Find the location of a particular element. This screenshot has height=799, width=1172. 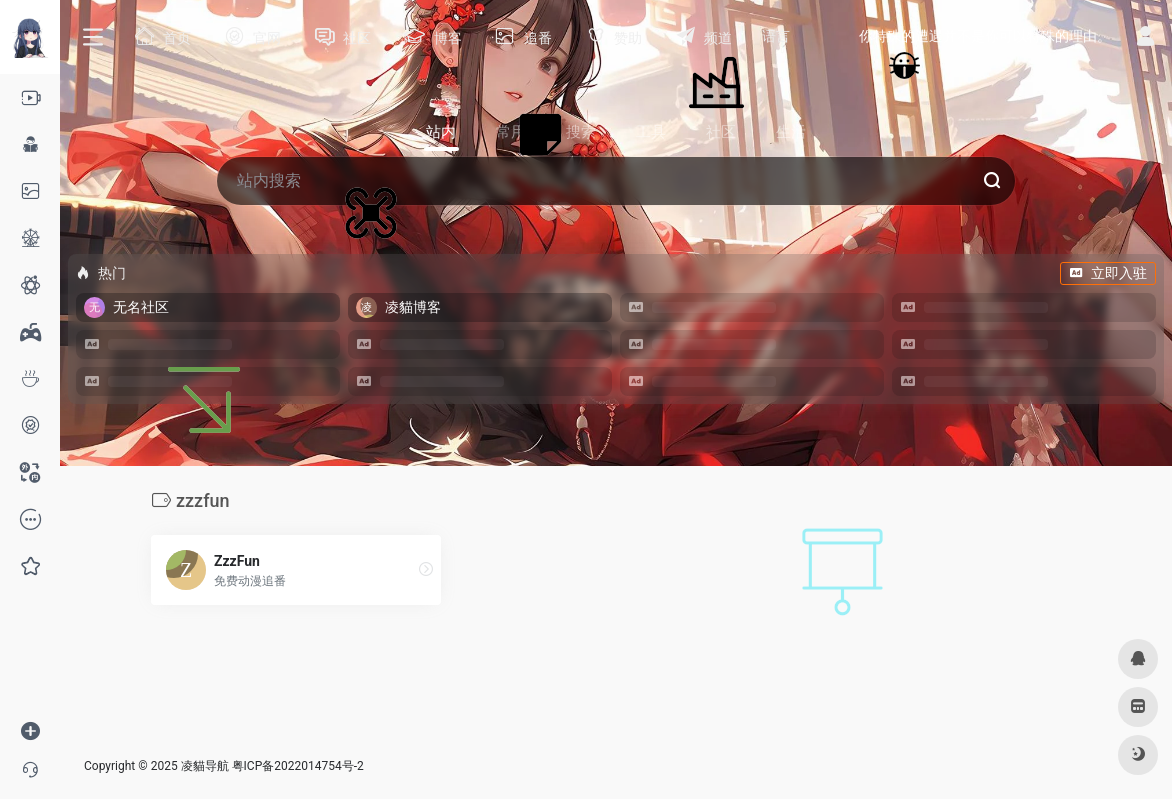

create a new note is located at coordinates (540, 134).